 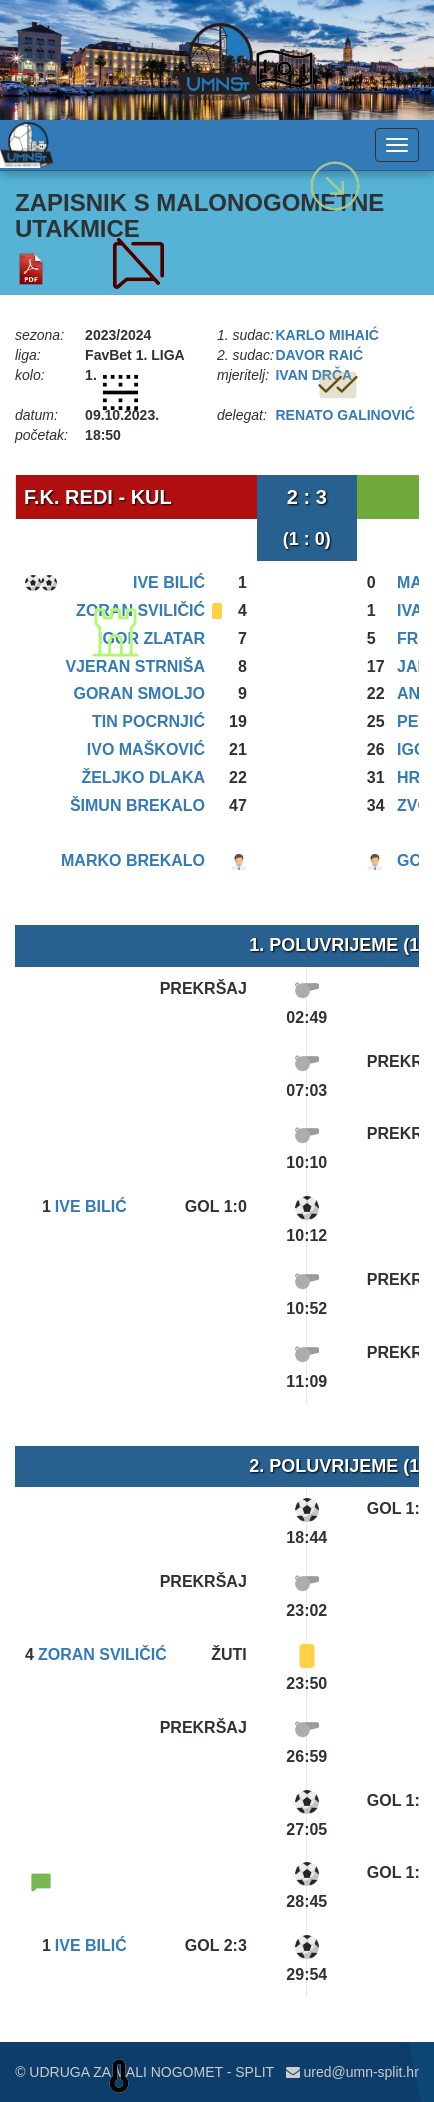 I want to click on view currency or payment options, so click(x=284, y=68).